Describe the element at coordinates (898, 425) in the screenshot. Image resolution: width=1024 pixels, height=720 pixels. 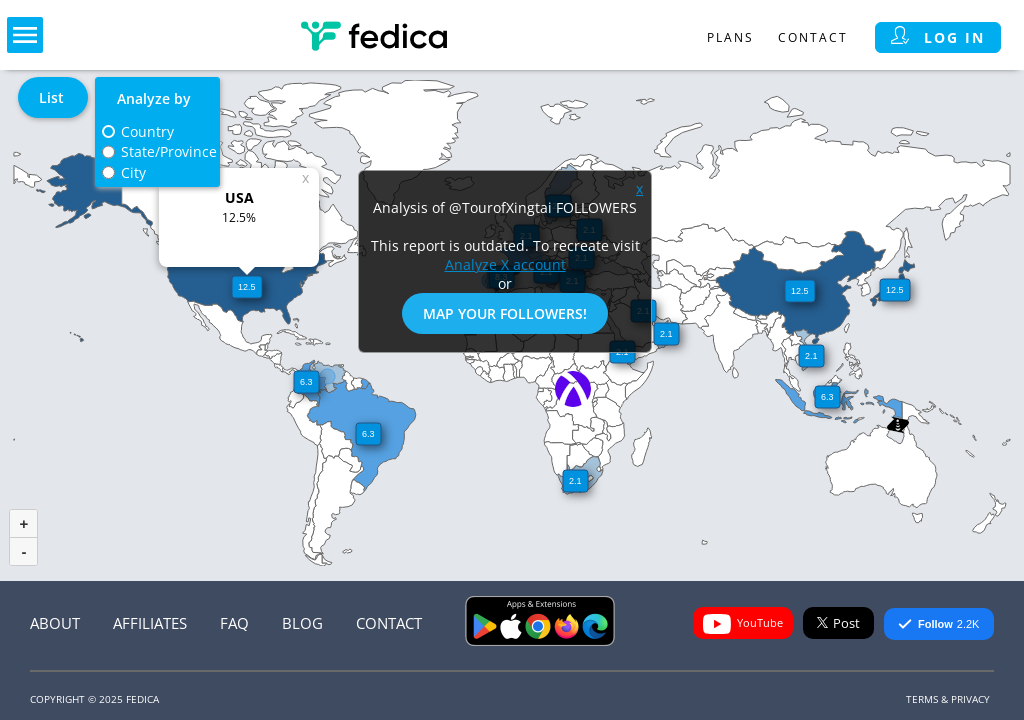
I see `open the Boost mobile app` at that location.